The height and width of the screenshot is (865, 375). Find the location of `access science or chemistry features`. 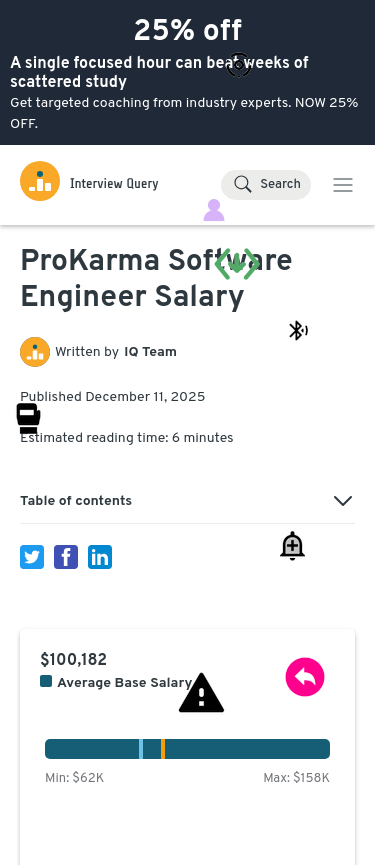

access science or chemistry features is located at coordinates (239, 65).